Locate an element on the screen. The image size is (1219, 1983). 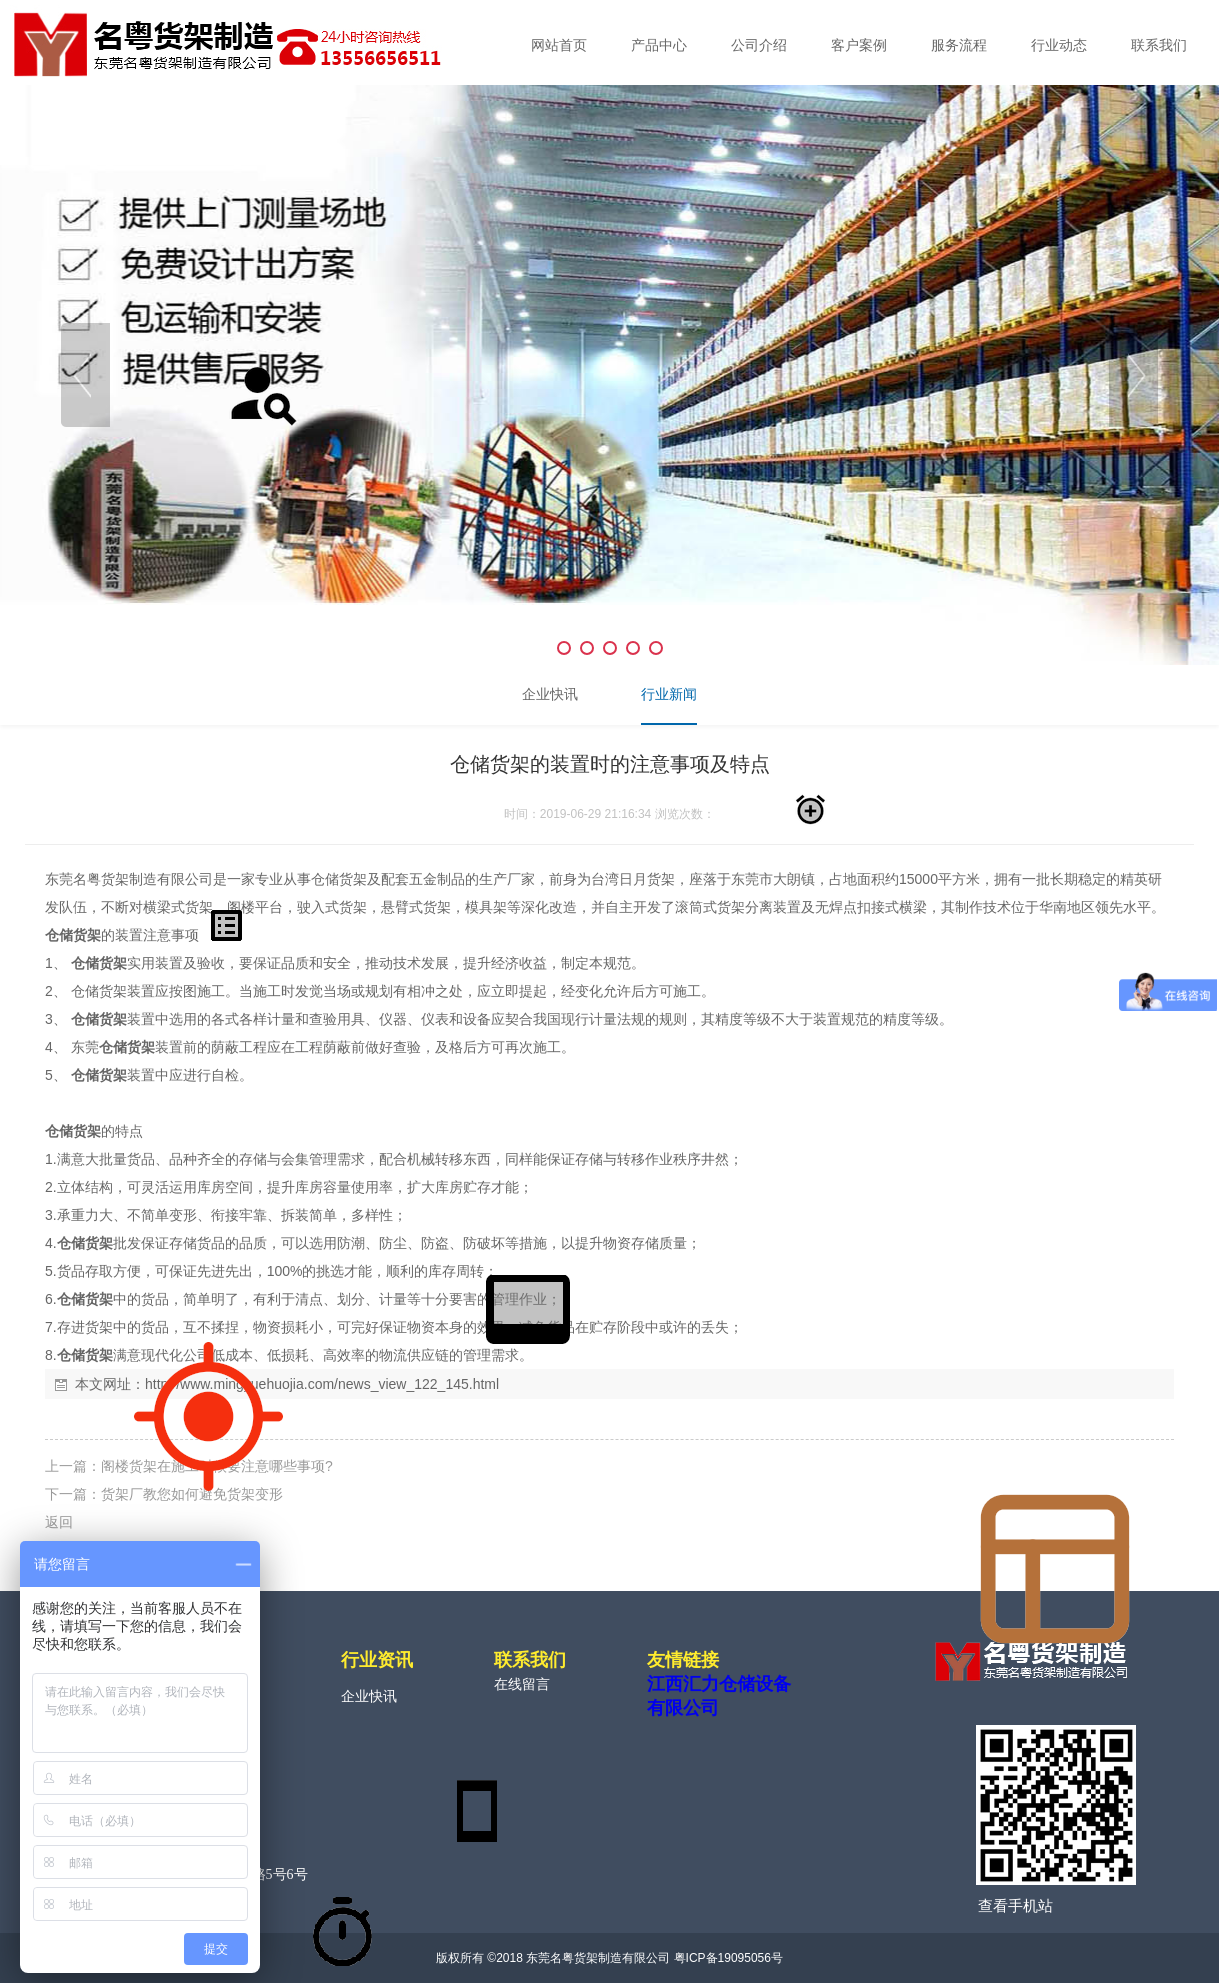
set a countdown timer is located at coordinates (342, 1933).